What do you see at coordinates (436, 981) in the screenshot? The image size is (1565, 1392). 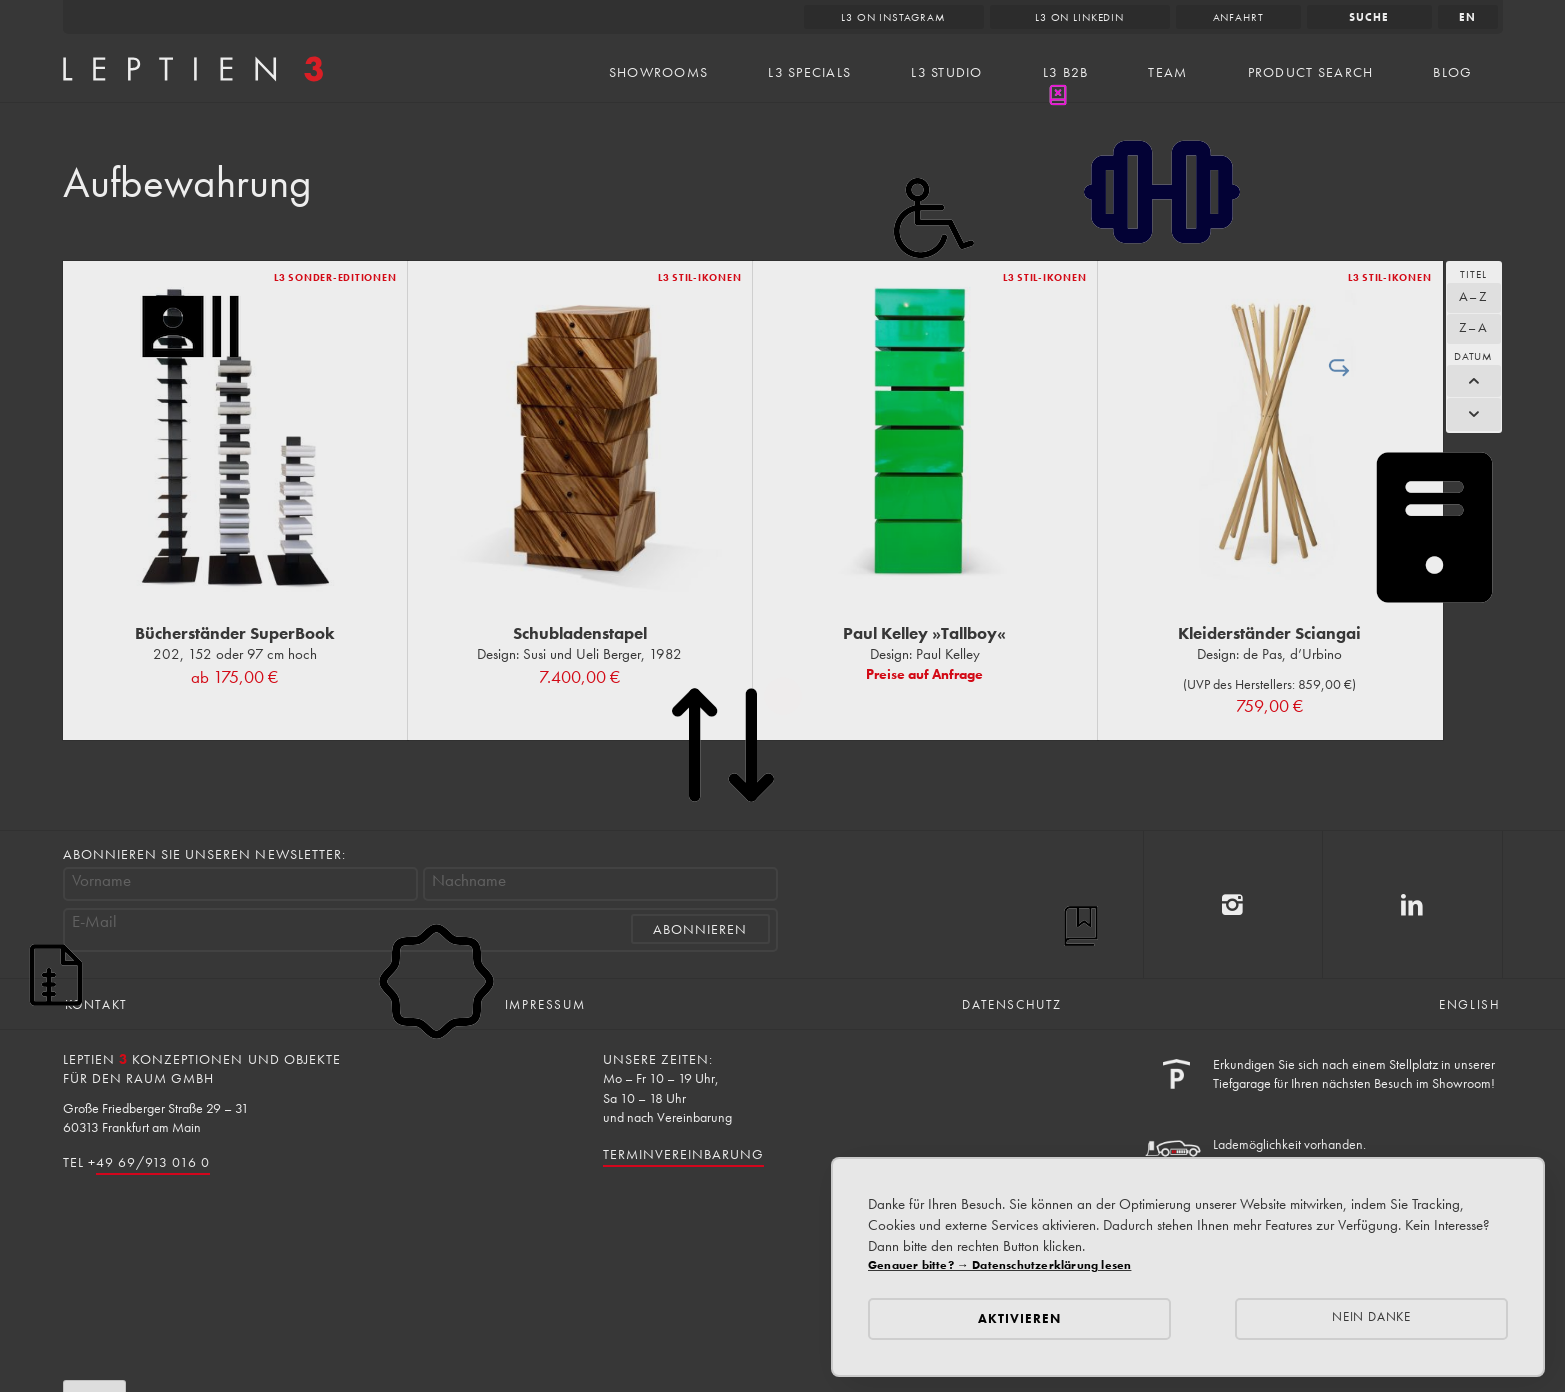 I see `indicates a verified or certified status` at bounding box center [436, 981].